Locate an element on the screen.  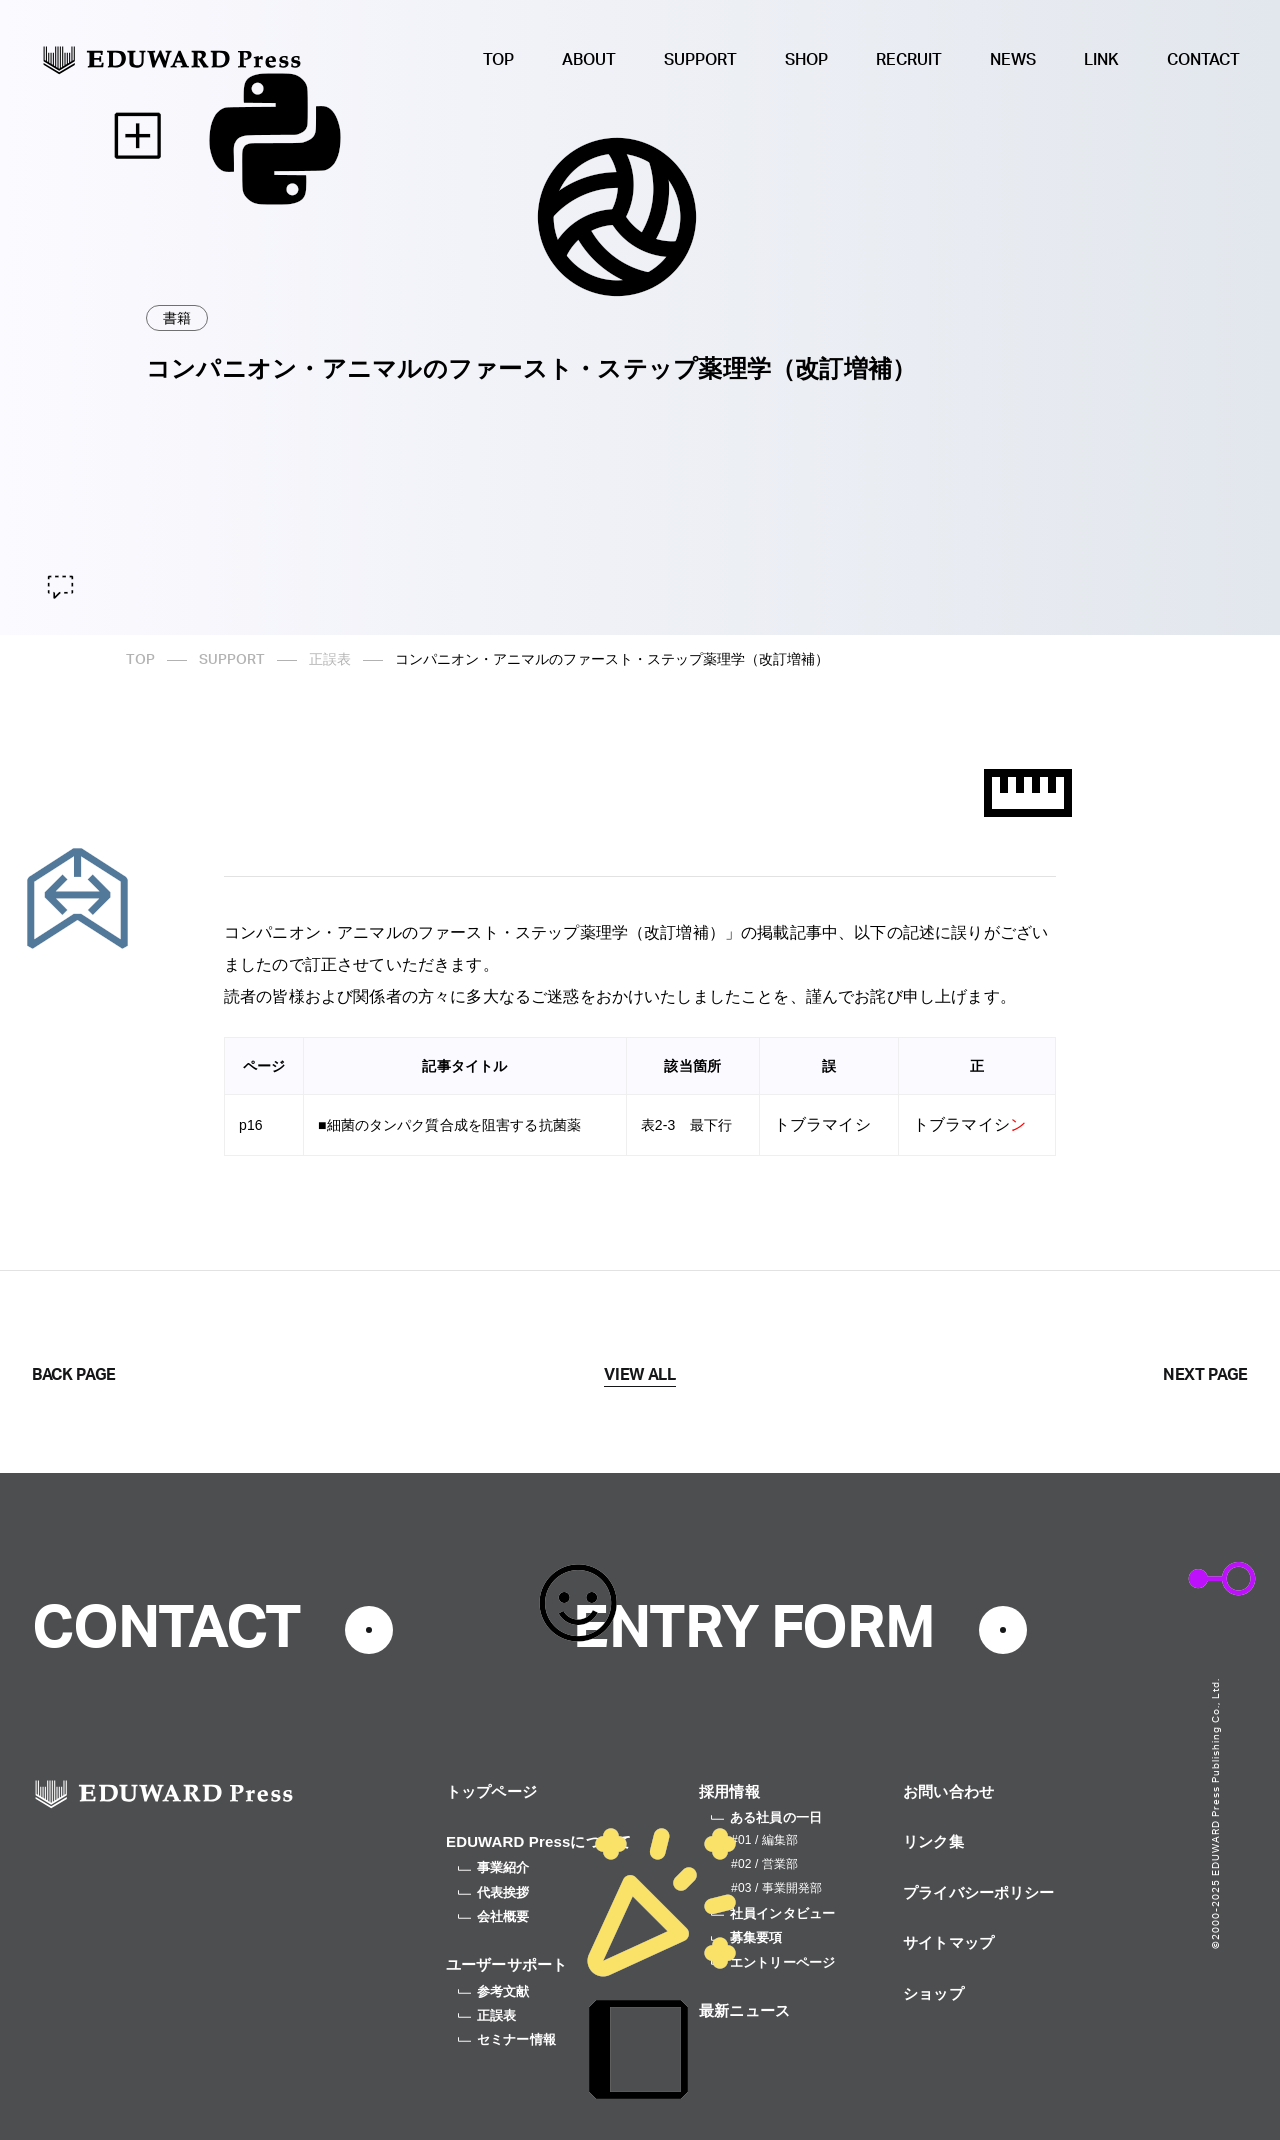
a draft comment or unsaved message is located at coordinates (60, 586).